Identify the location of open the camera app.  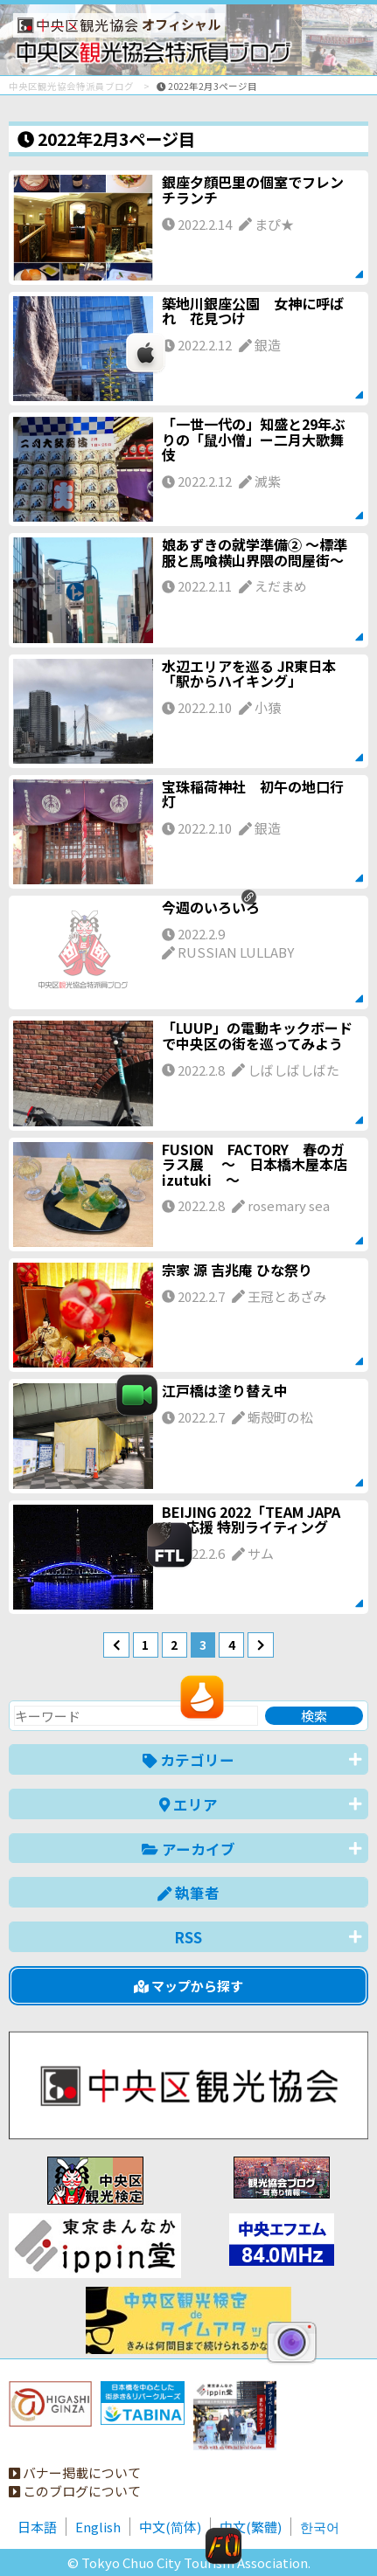
(291, 2342).